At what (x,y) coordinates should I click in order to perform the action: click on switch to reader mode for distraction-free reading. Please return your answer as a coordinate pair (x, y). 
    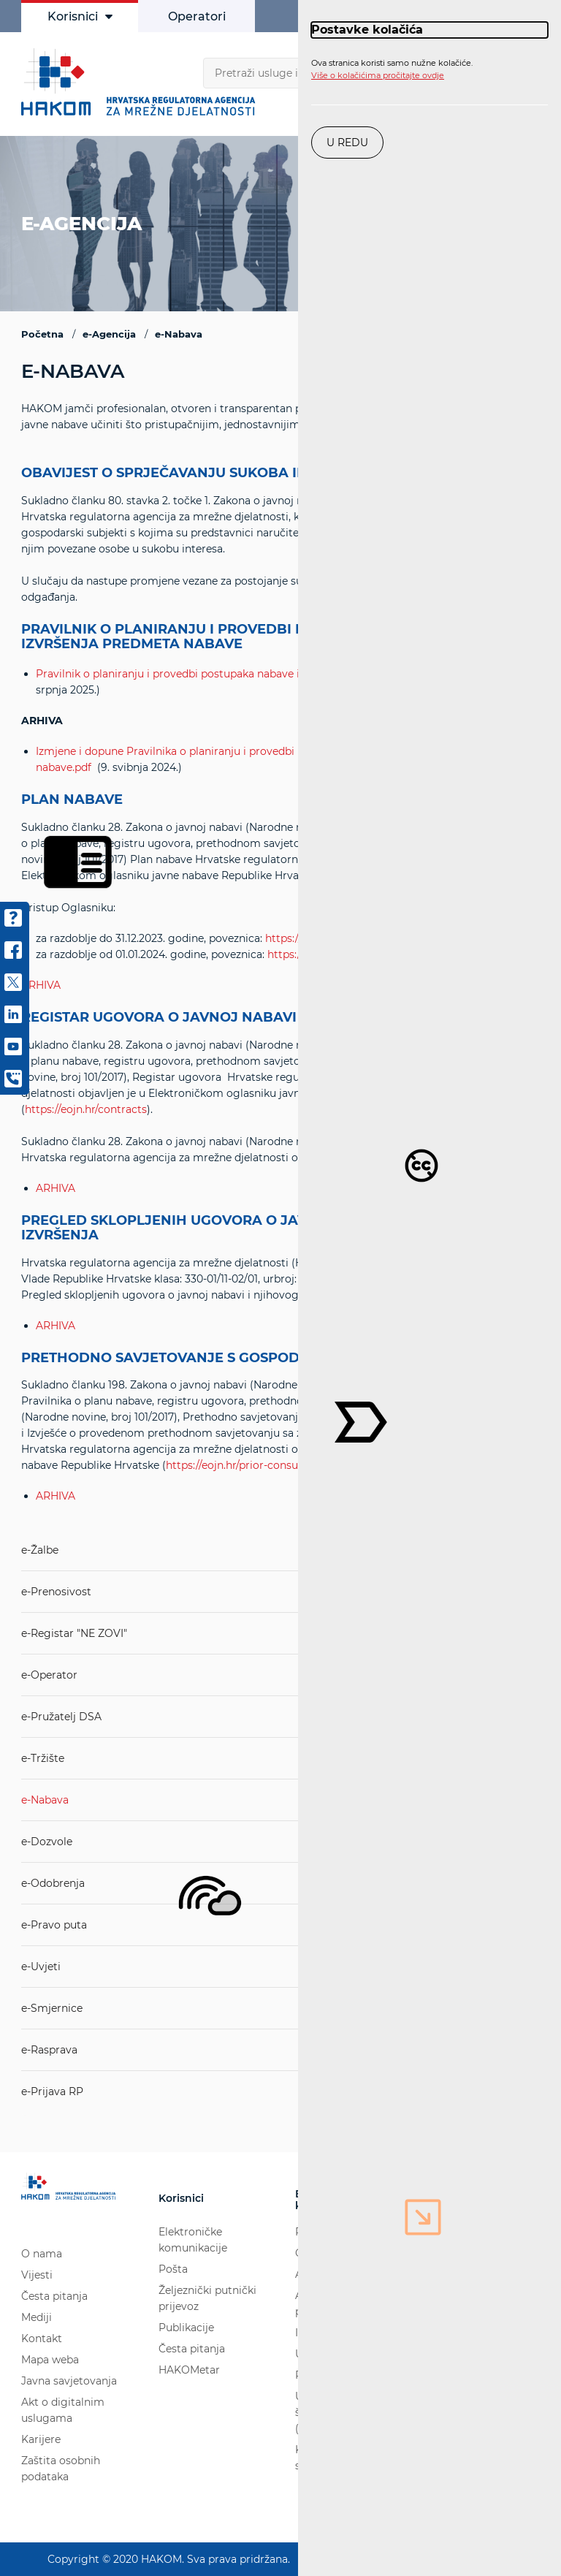
    Looking at the image, I should click on (77, 860).